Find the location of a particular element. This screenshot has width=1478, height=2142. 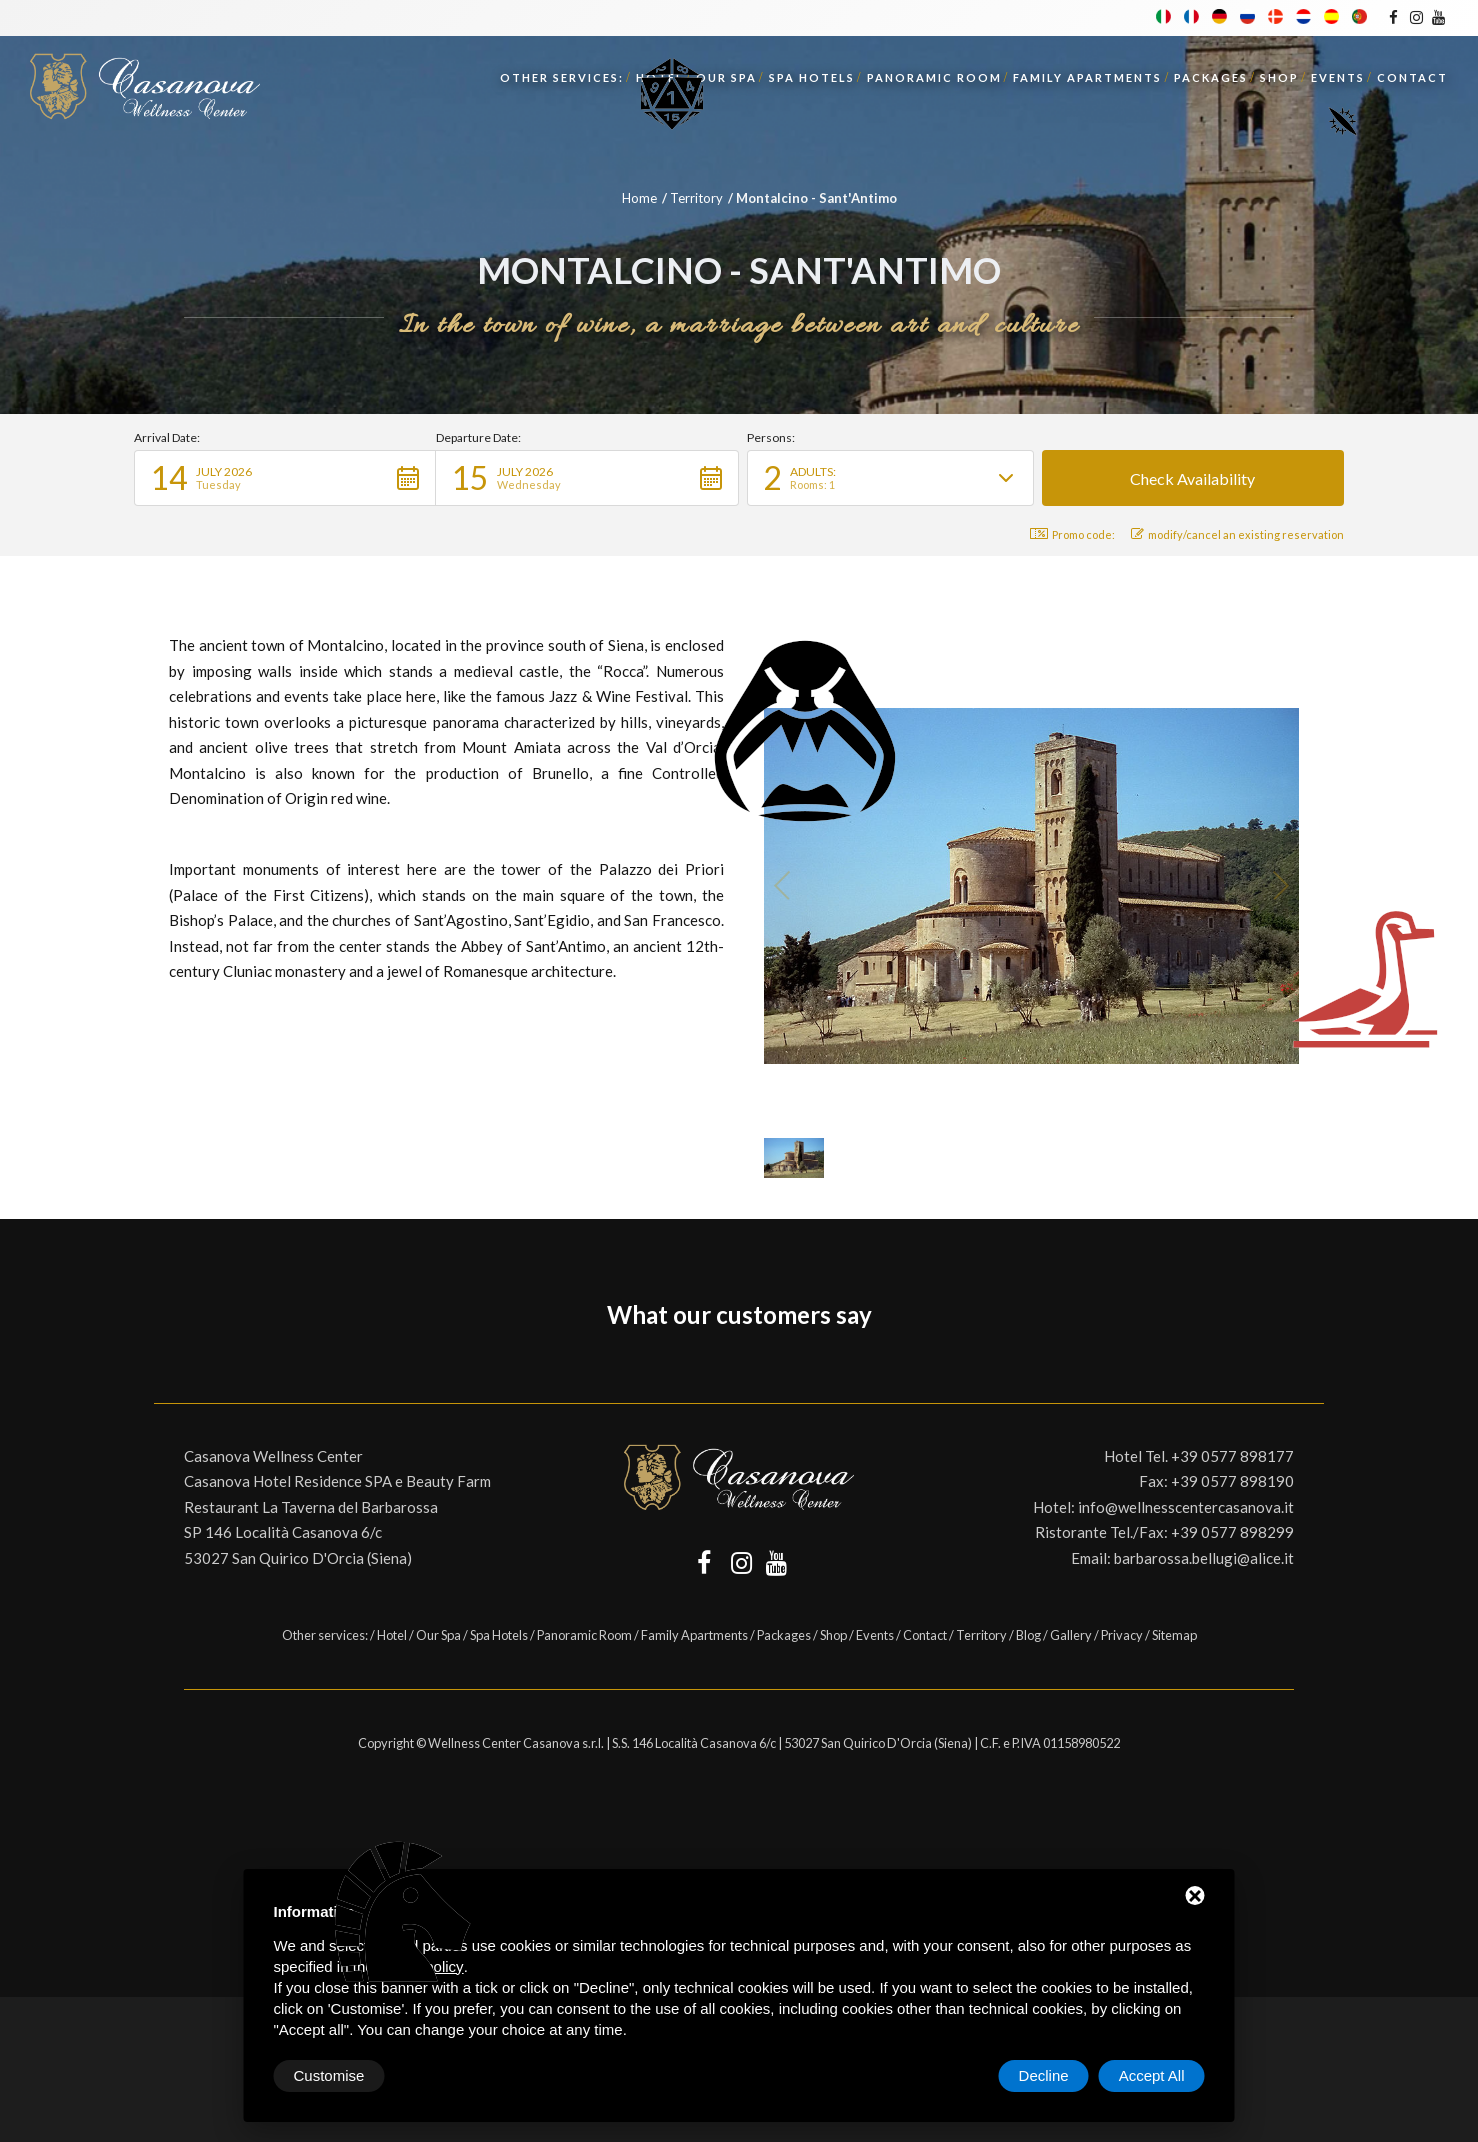

indicates time pressure or countdown in gameplay is located at coordinates (1342, 121).